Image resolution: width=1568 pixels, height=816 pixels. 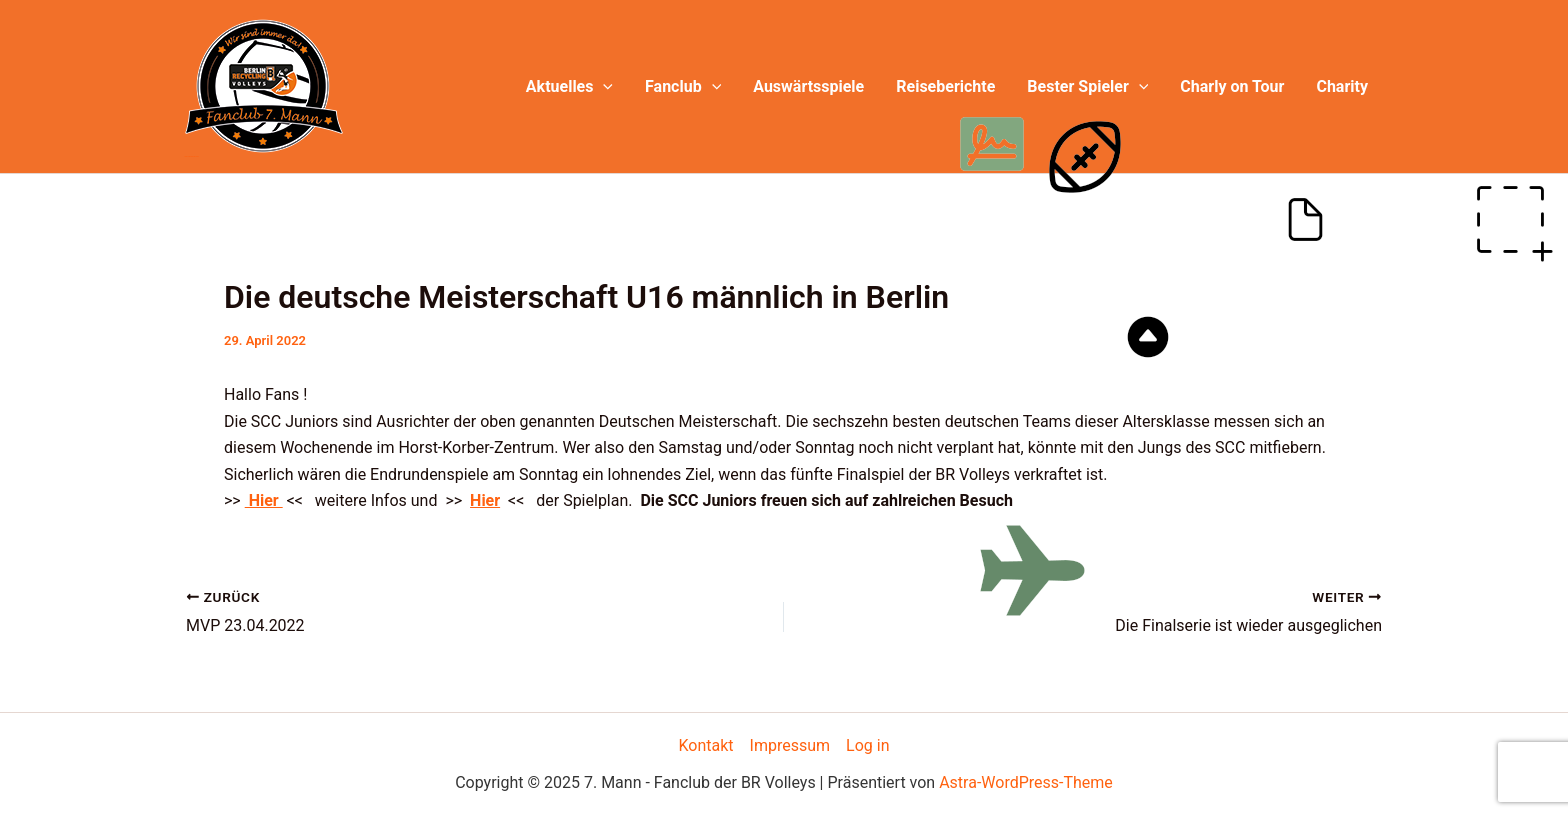 What do you see at coordinates (1085, 157) in the screenshot?
I see `access sports scores and updates` at bounding box center [1085, 157].